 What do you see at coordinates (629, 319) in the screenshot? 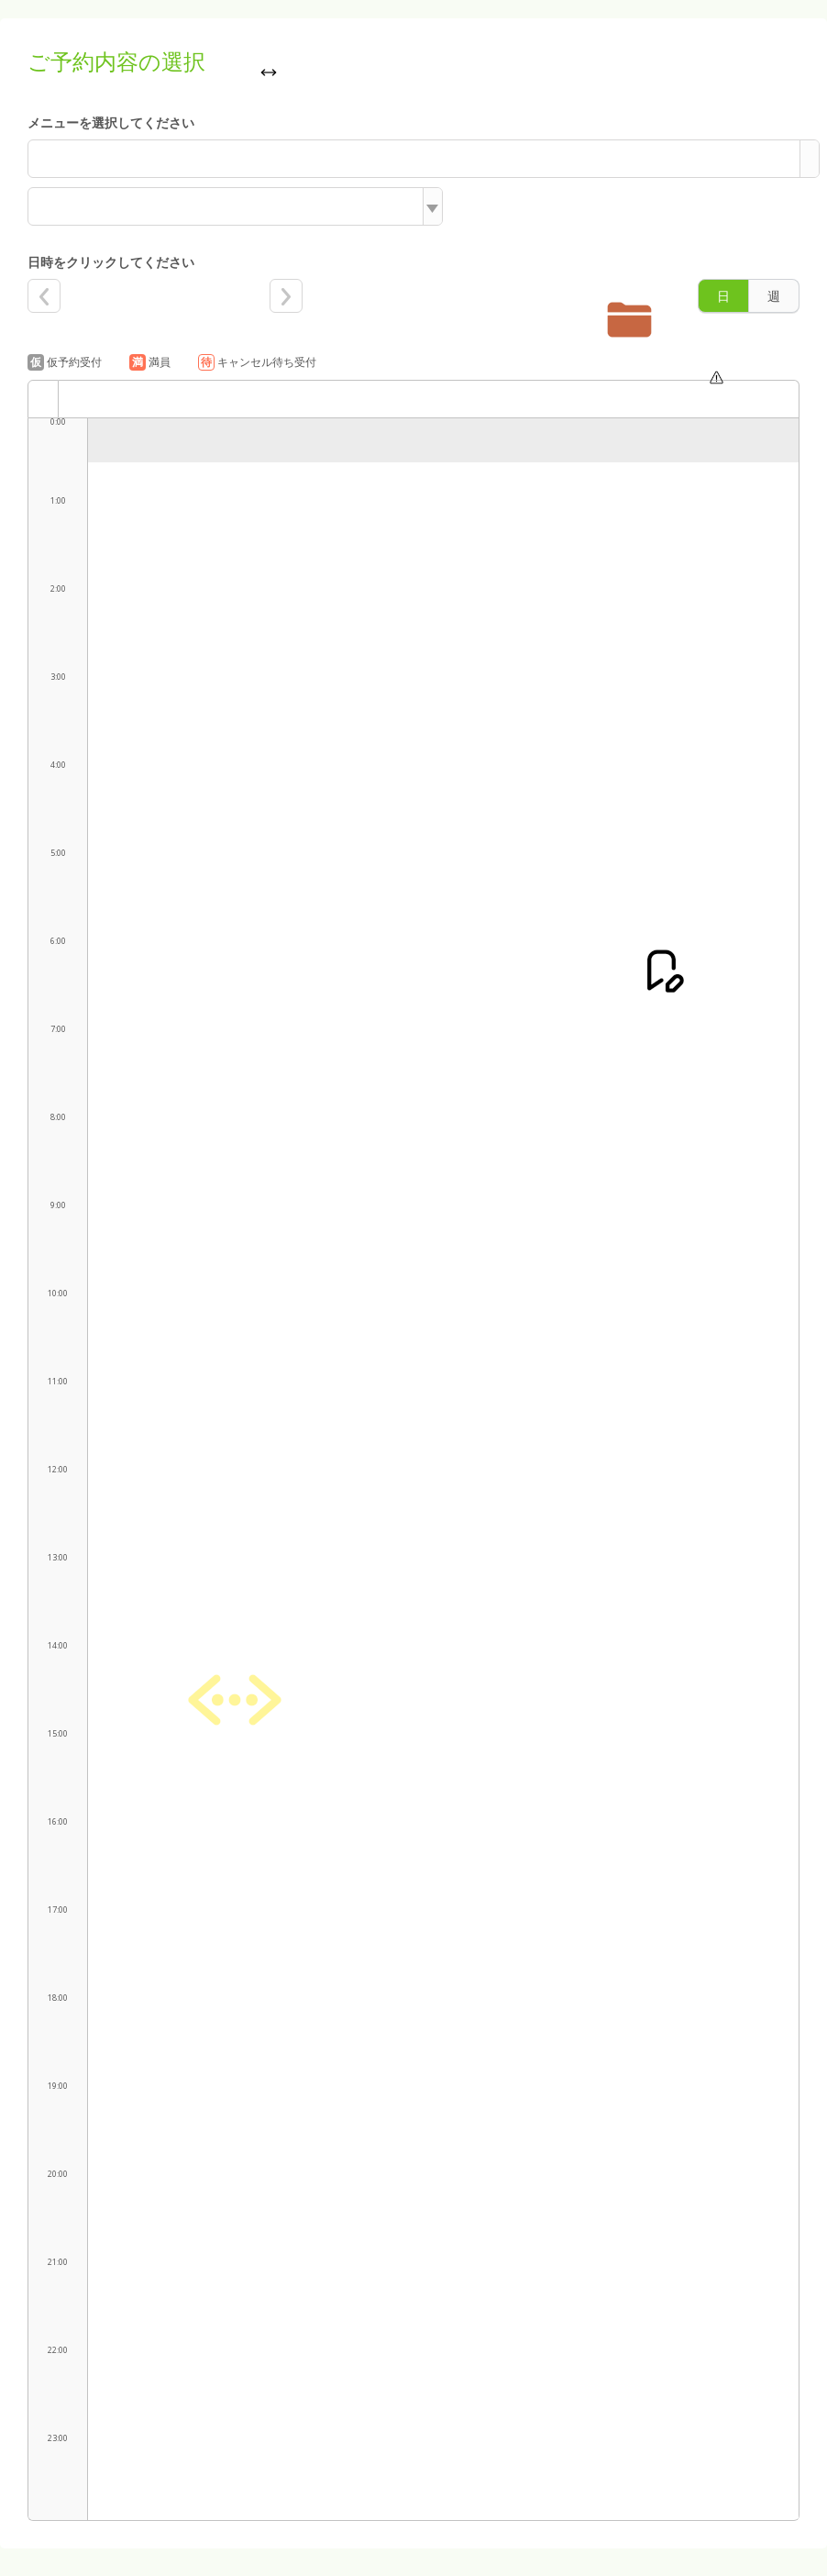
I see `open folder to view contents` at bounding box center [629, 319].